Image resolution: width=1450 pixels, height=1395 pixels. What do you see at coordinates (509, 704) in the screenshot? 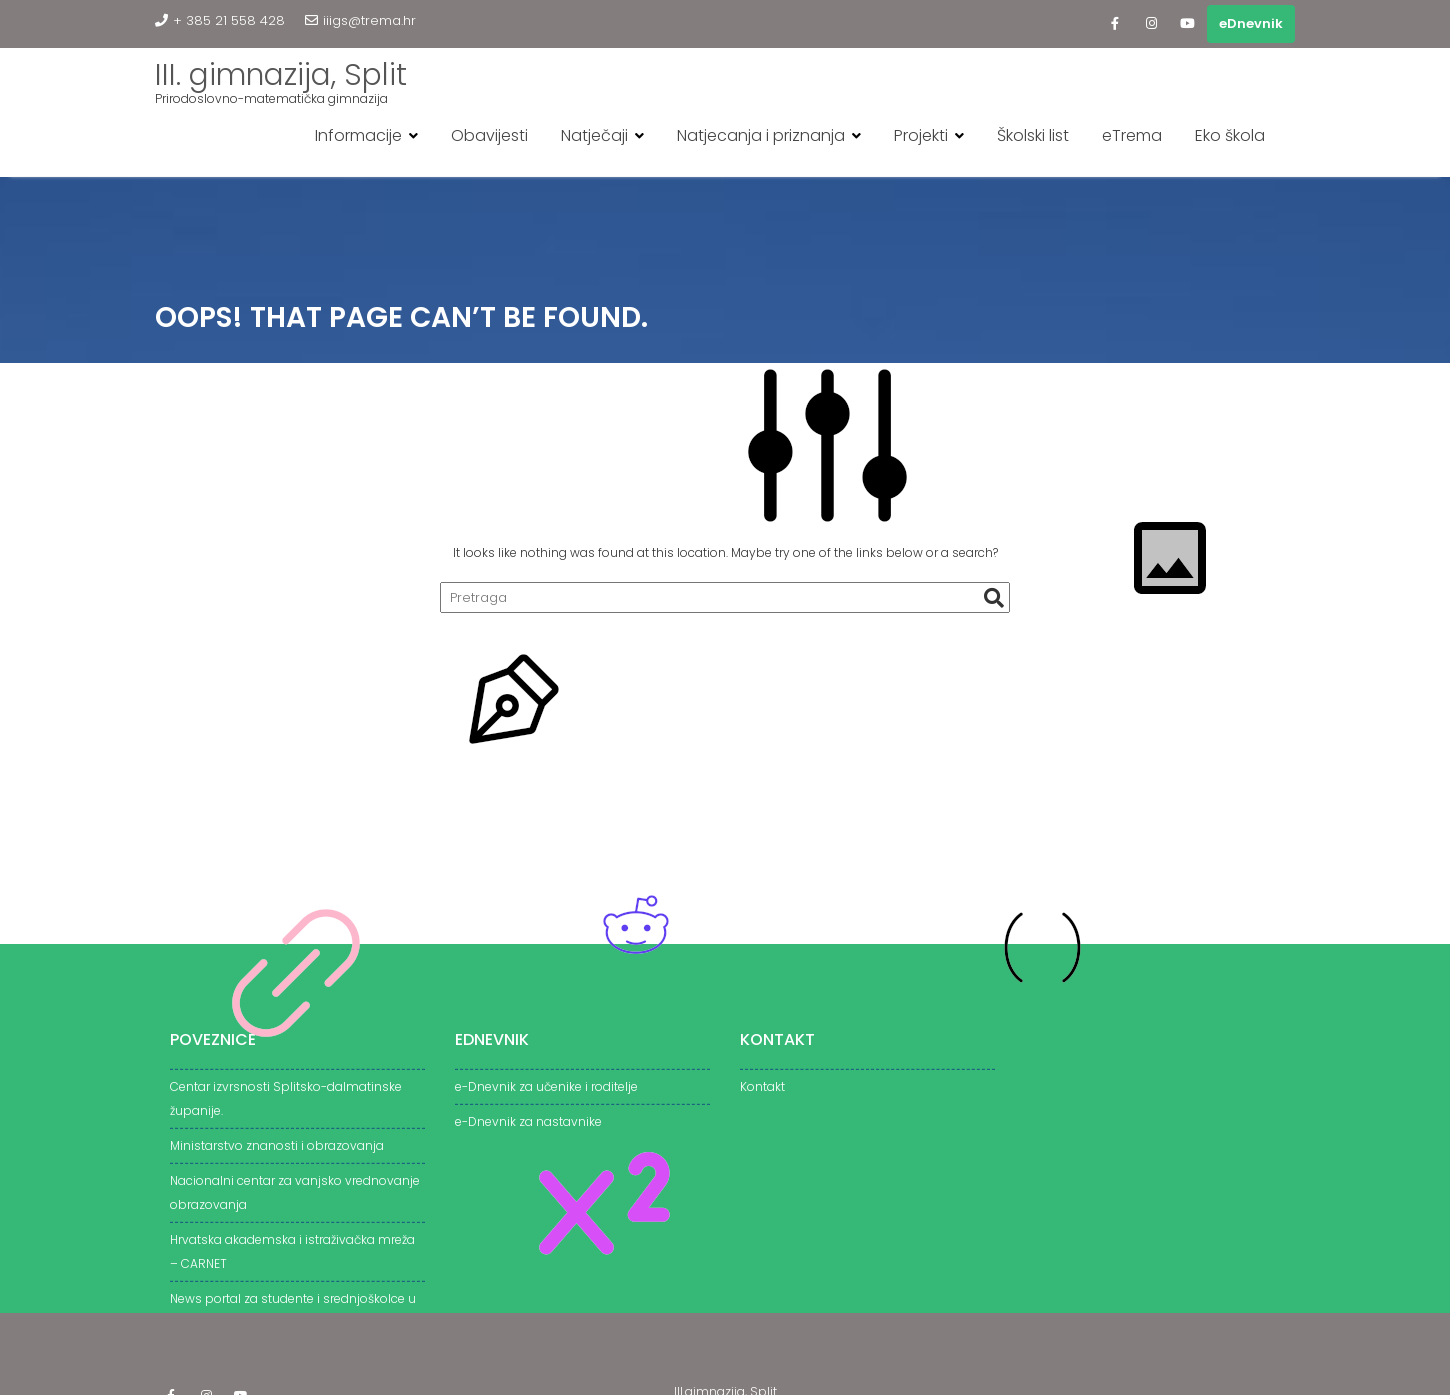
I see `access drawing or illustration tools` at bounding box center [509, 704].